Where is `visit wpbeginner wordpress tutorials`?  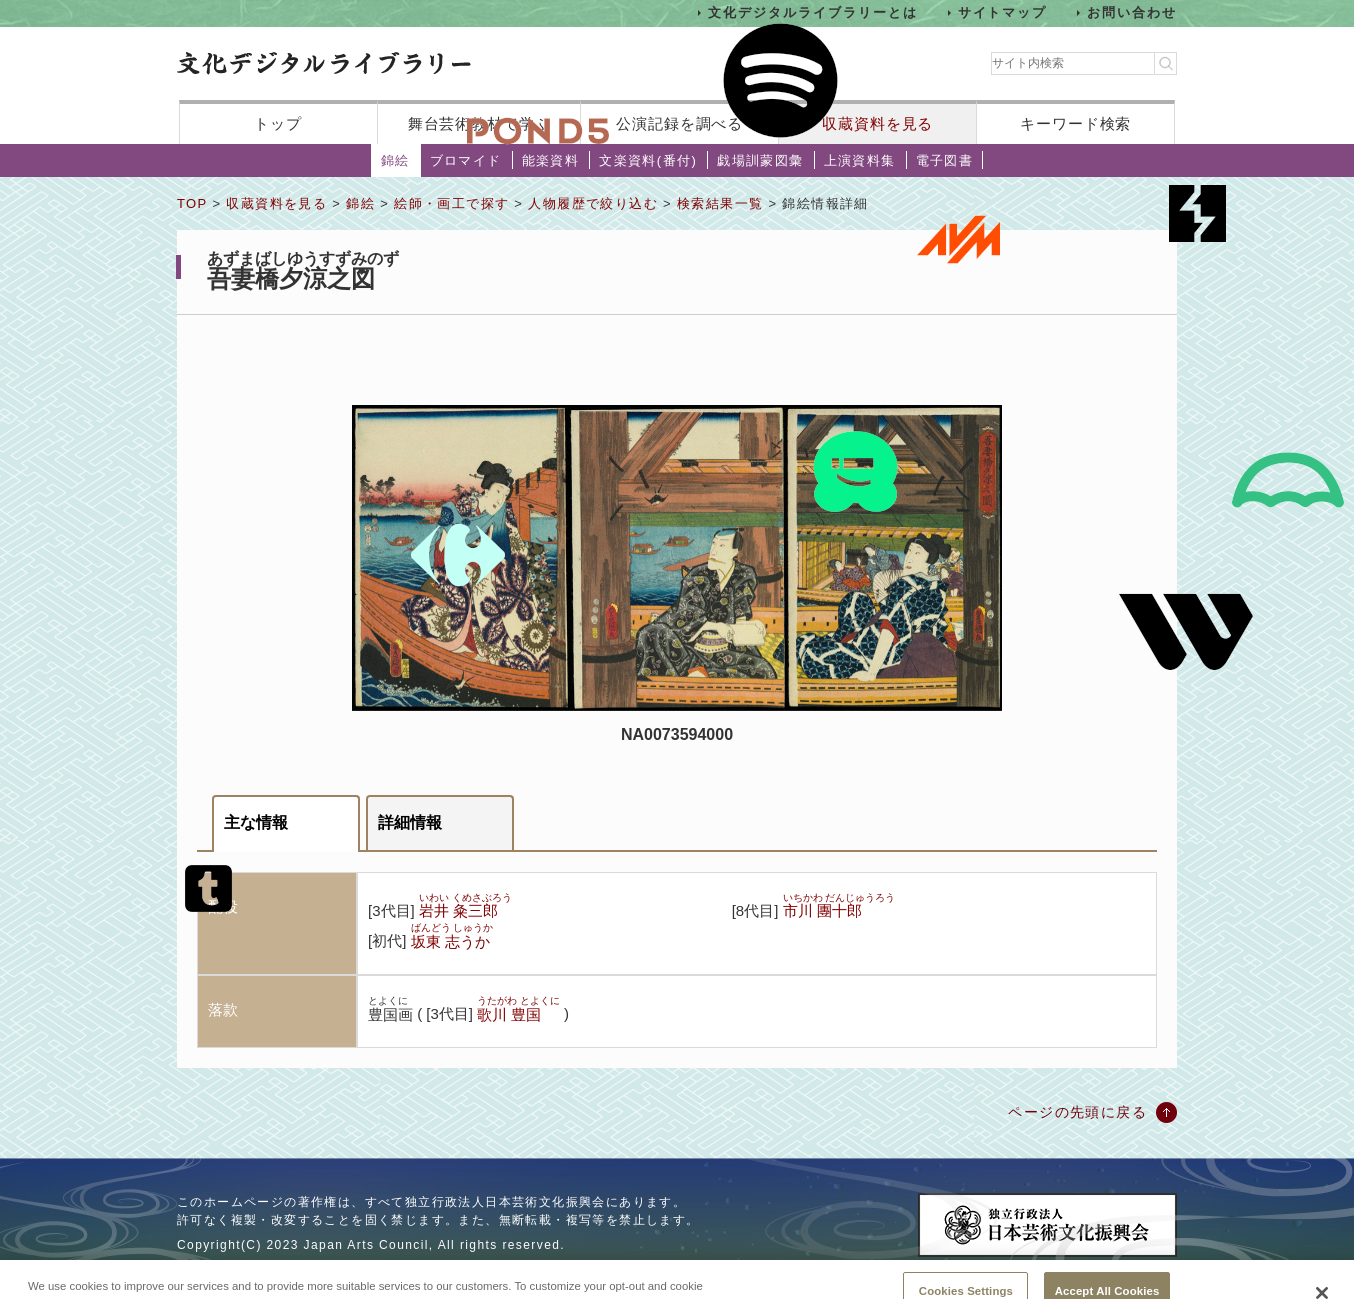
visit wpbeginner wordpress tutorials is located at coordinates (855, 471).